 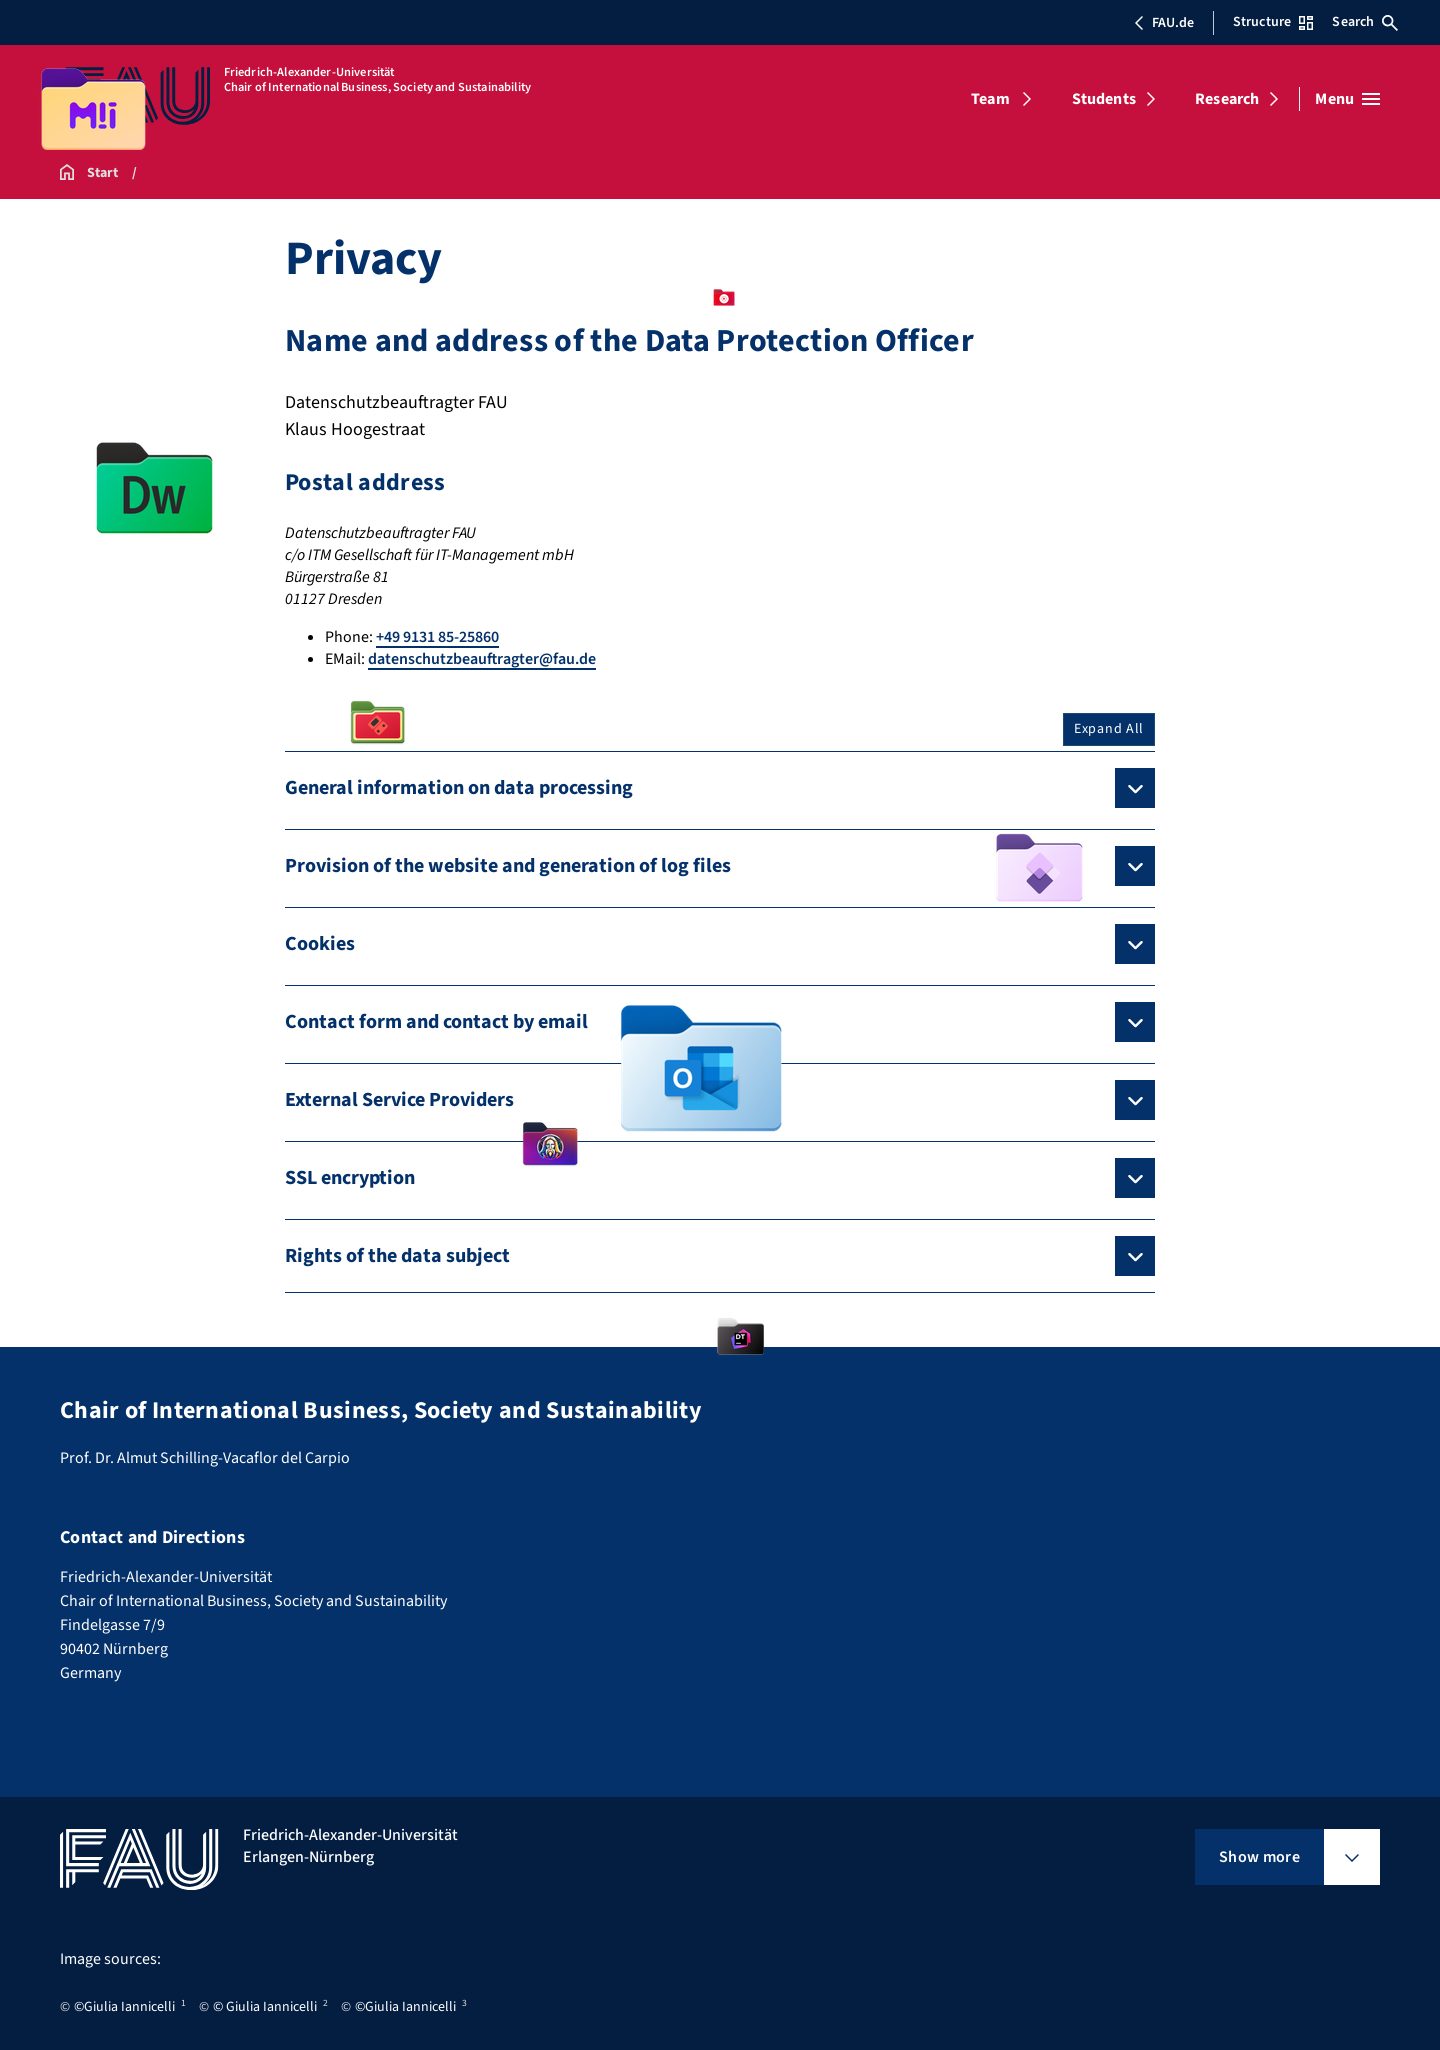 What do you see at coordinates (154, 491) in the screenshot?
I see `folder containing Adobe Dreamweaver project files` at bounding box center [154, 491].